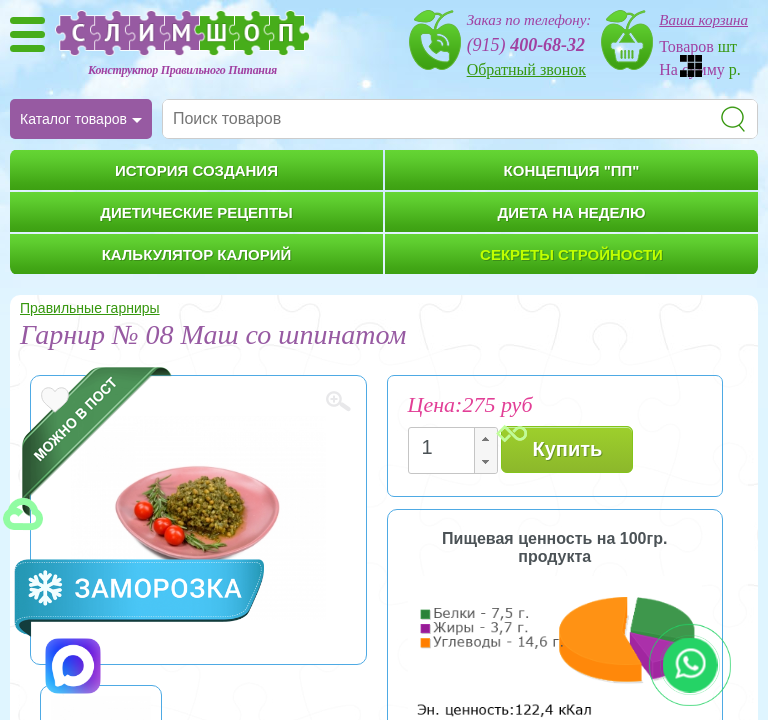  Describe the element at coordinates (511, 433) in the screenshot. I see `open the Showpad app` at that location.